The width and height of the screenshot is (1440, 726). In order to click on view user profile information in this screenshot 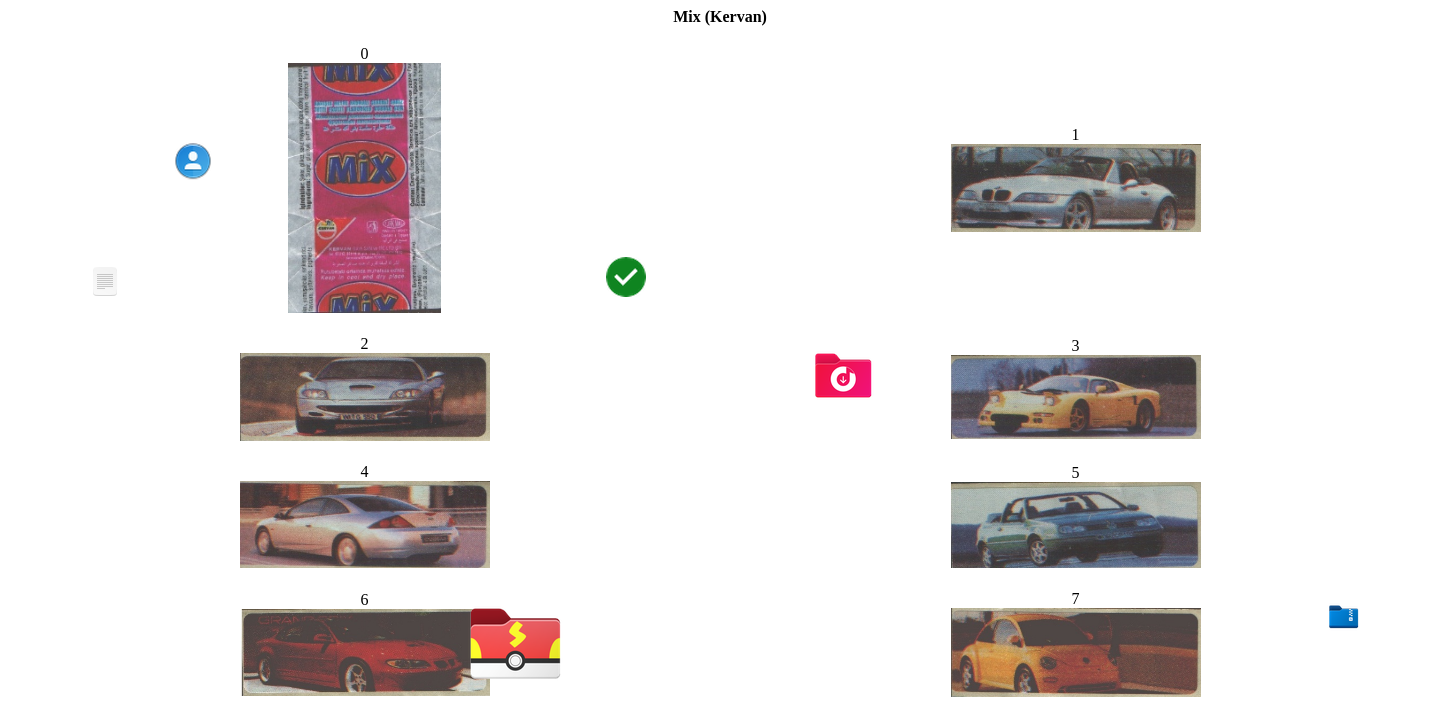, I will do `click(193, 161)`.